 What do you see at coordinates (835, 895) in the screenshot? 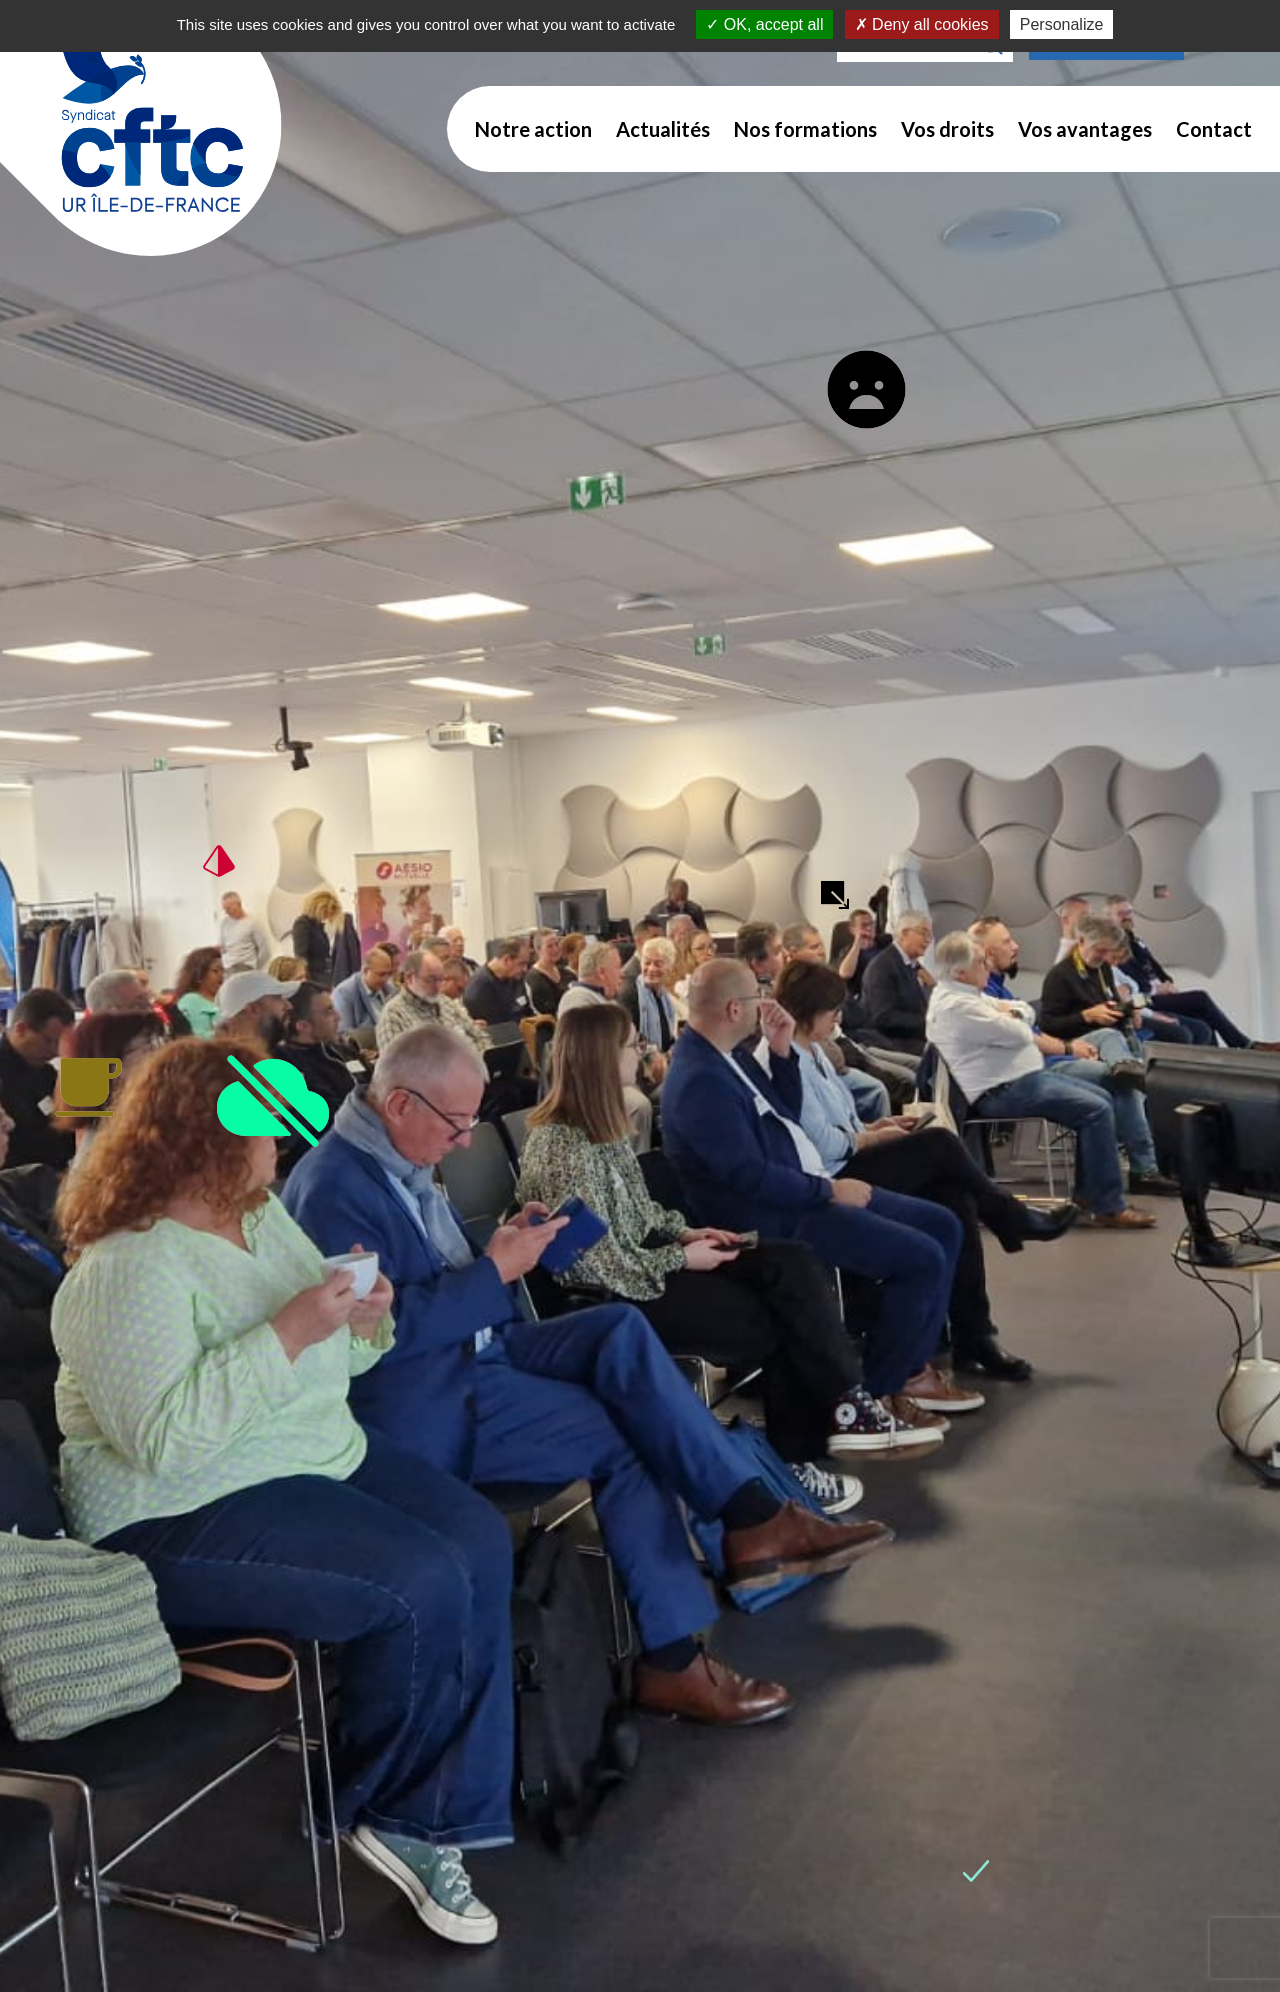
I see `expand content to full screen` at bounding box center [835, 895].